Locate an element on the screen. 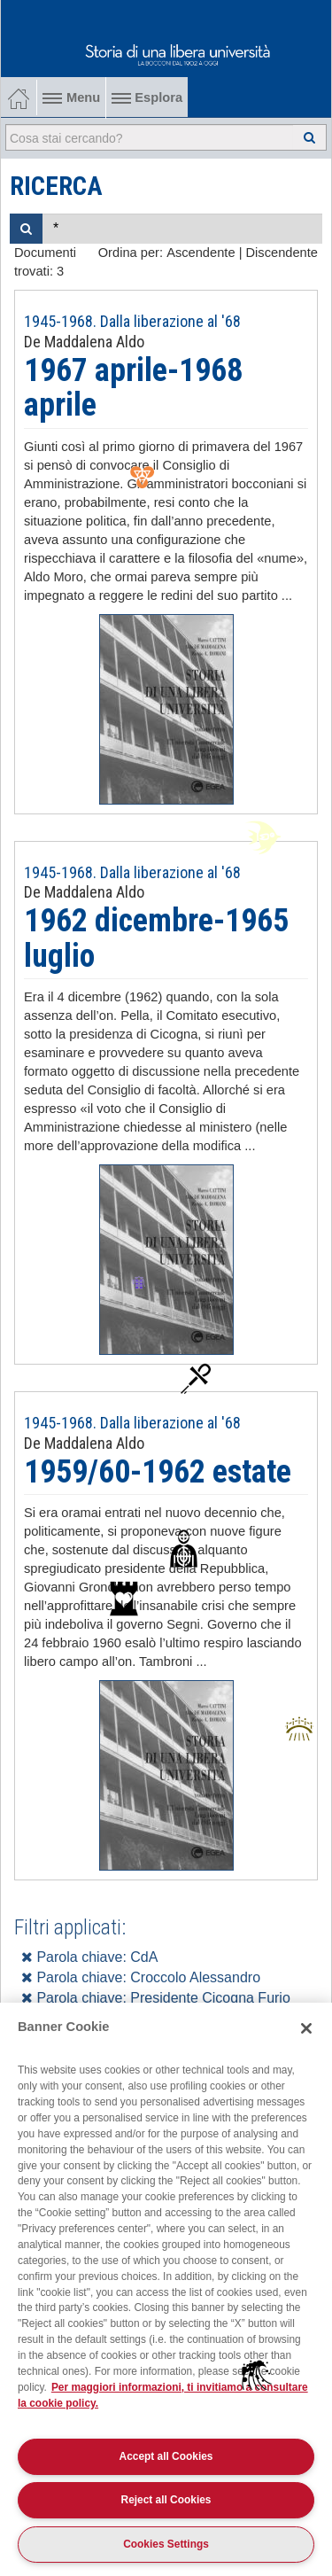 This screenshot has width=332, height=2576. millennium key item from yu-gi-oh series is located at coordinates (196, 1379).